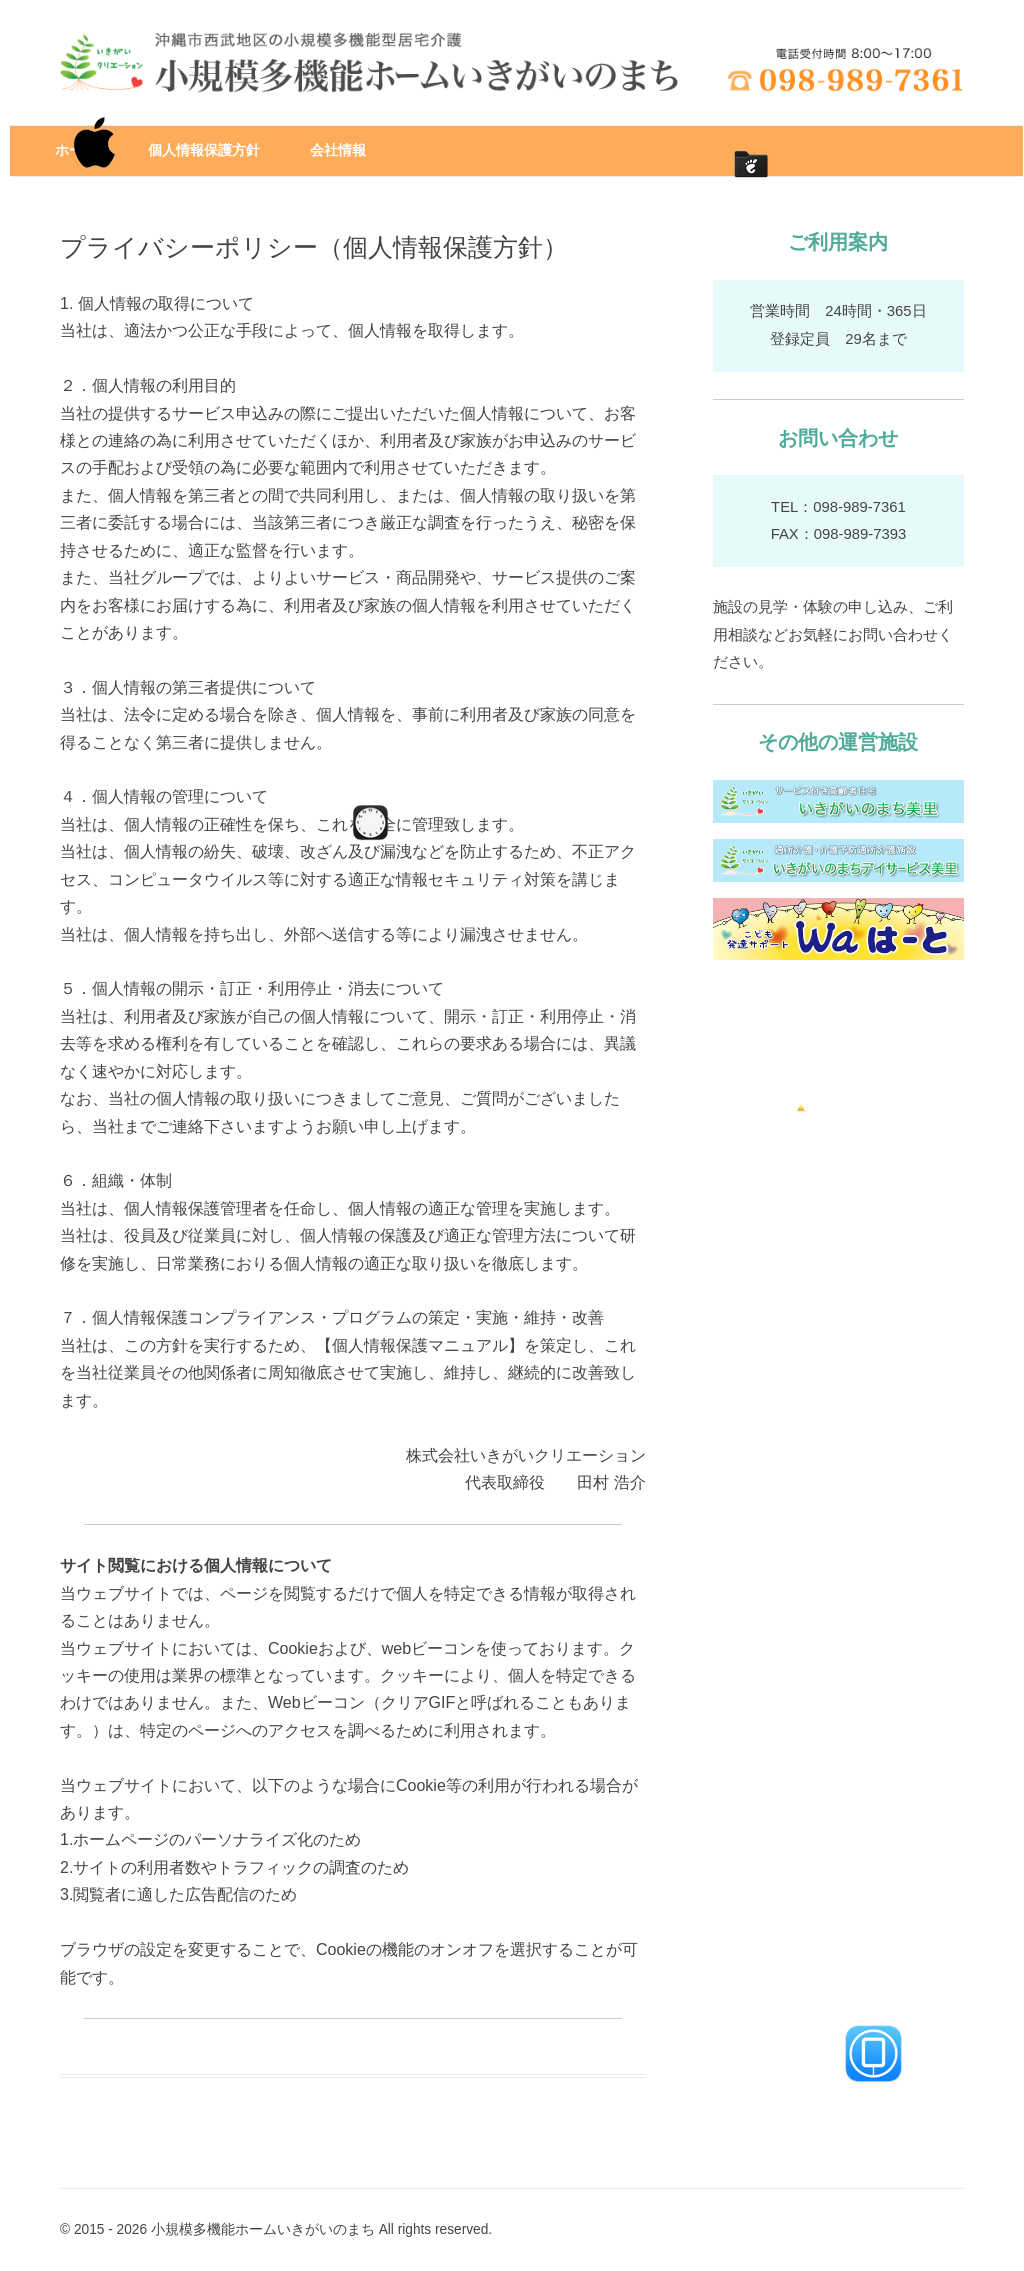  Describe the element at coordinates (751, 165) in the screenshot. I see `open gnome-related files folder` at that location.